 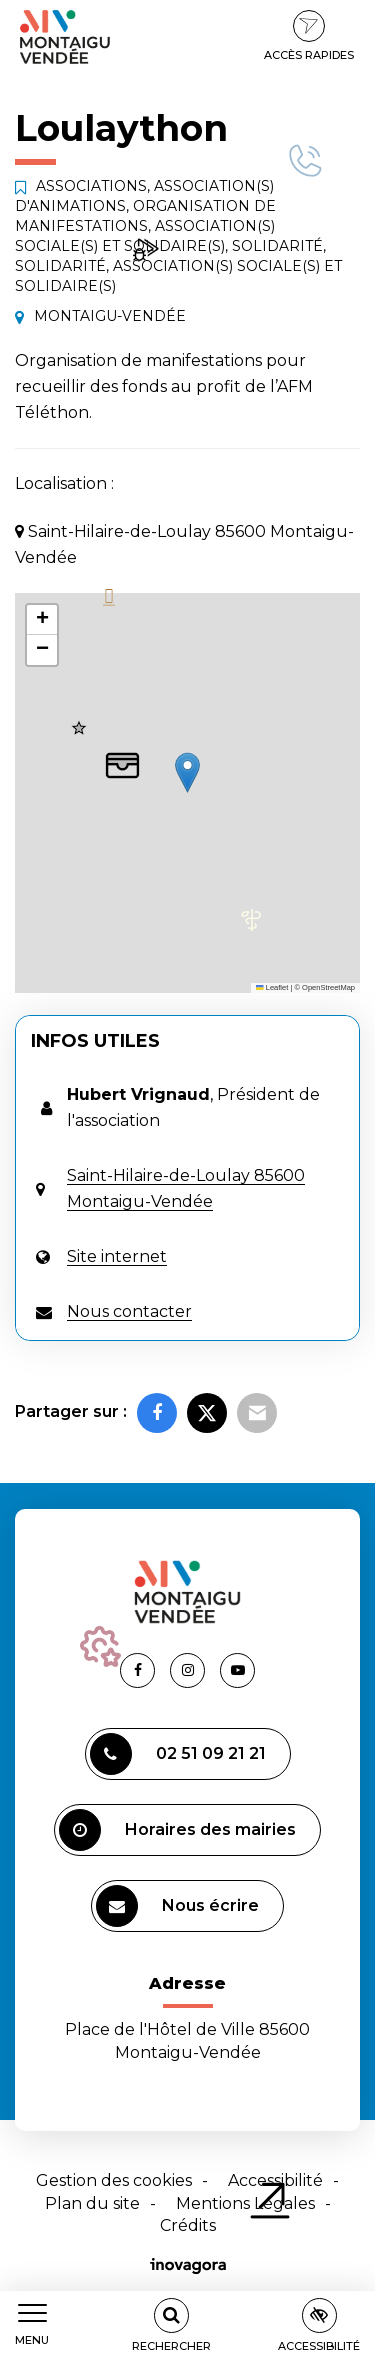 What do you see at coordinates (146, 248) in the screenshot?
I see `run debugger on all files or projects` at bounding box center [146, 248].